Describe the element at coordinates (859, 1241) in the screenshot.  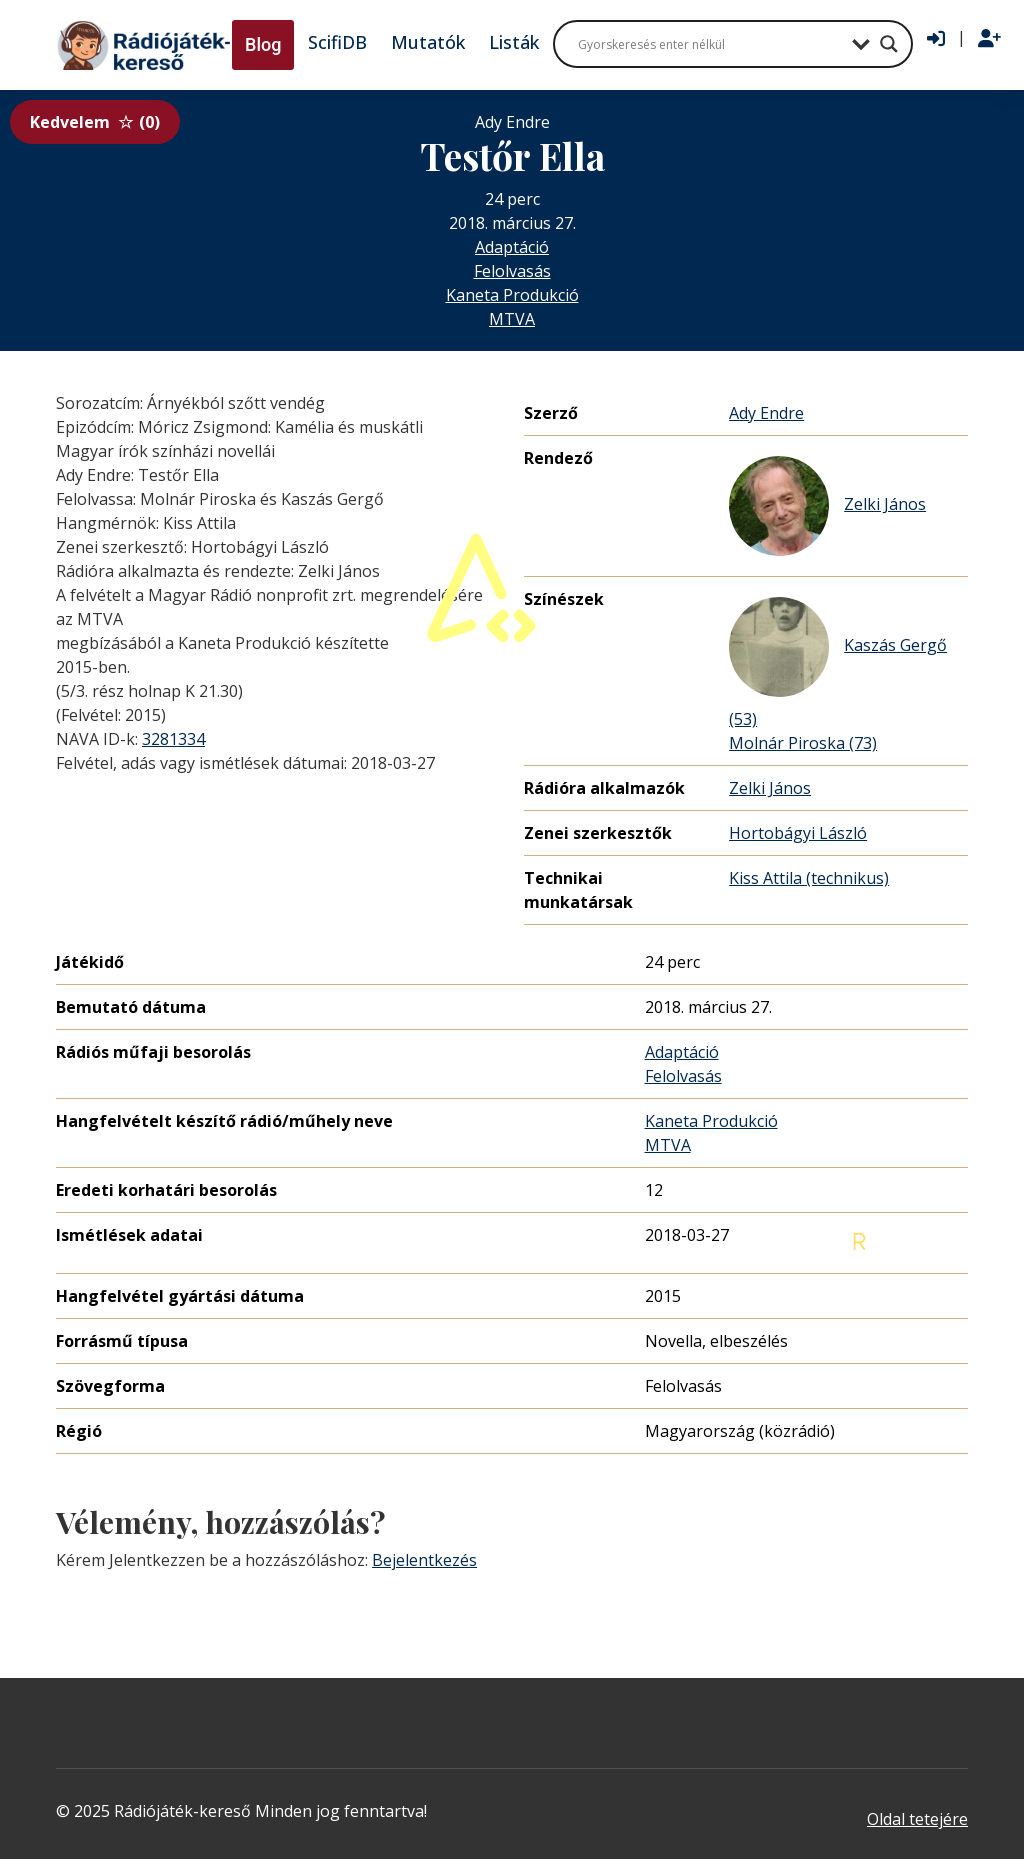
I see `indicates items starting with the letter R` at that location.